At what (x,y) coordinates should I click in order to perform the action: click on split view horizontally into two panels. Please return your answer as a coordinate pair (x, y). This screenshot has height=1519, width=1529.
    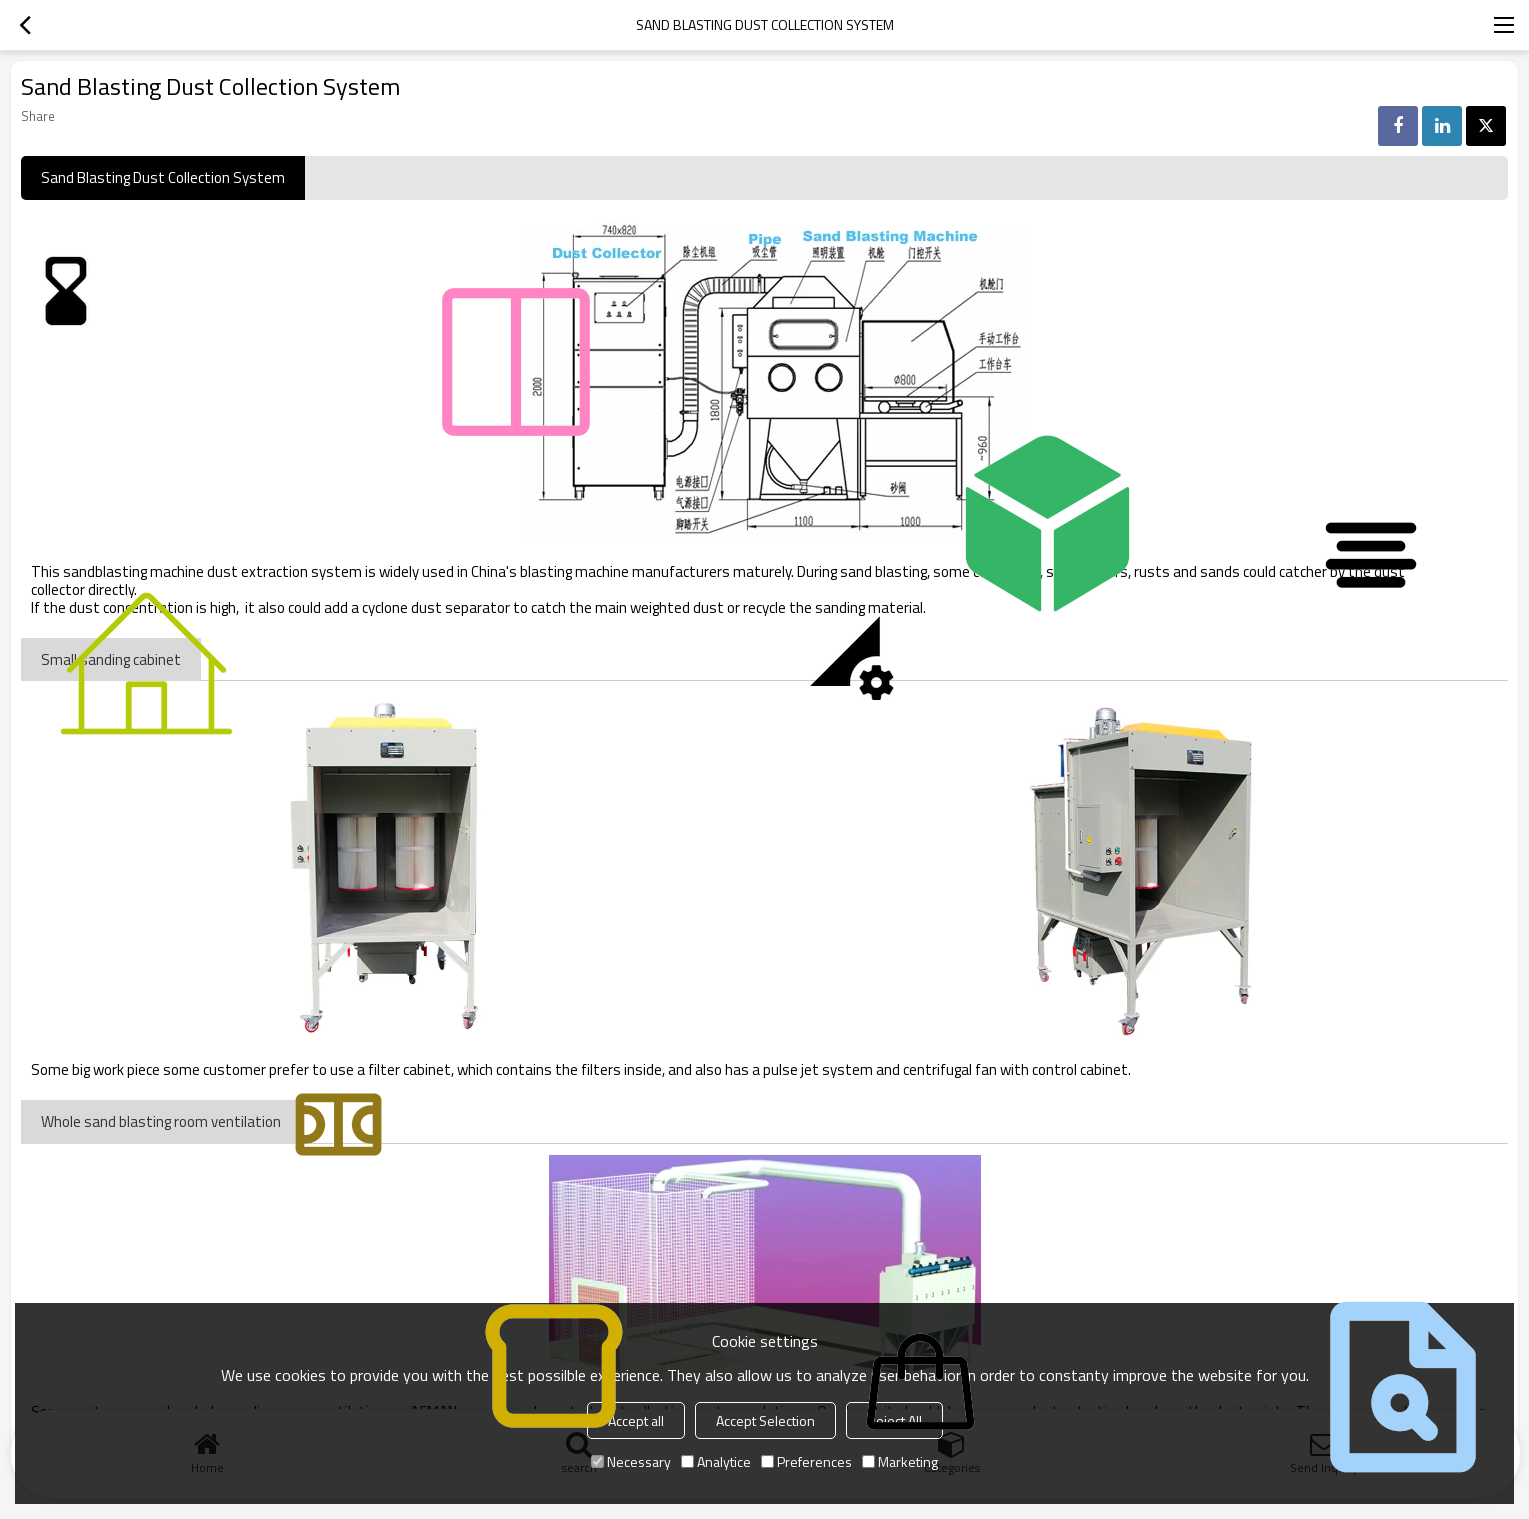
    Looking at the image, I should click on (516, 362).